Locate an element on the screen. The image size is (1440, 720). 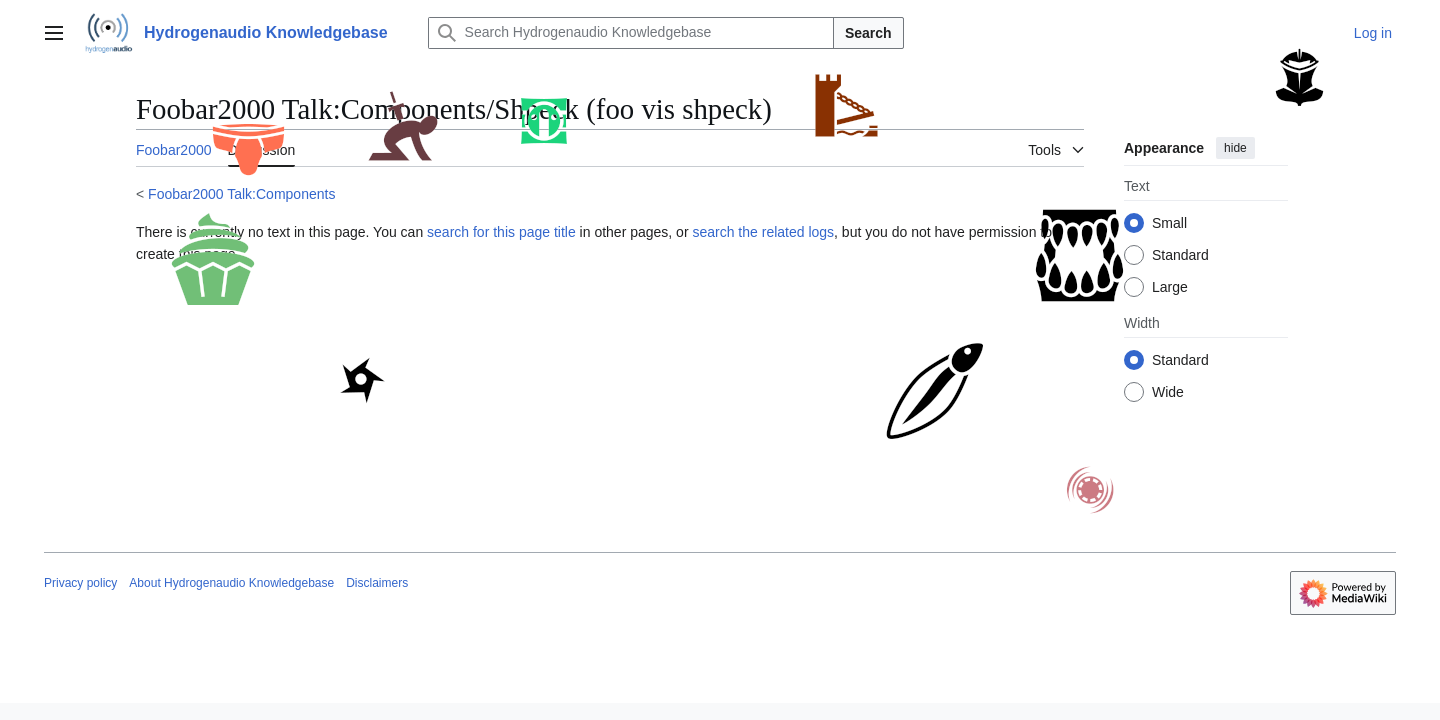
select player avatar or character is located at coordinates (544, 121).